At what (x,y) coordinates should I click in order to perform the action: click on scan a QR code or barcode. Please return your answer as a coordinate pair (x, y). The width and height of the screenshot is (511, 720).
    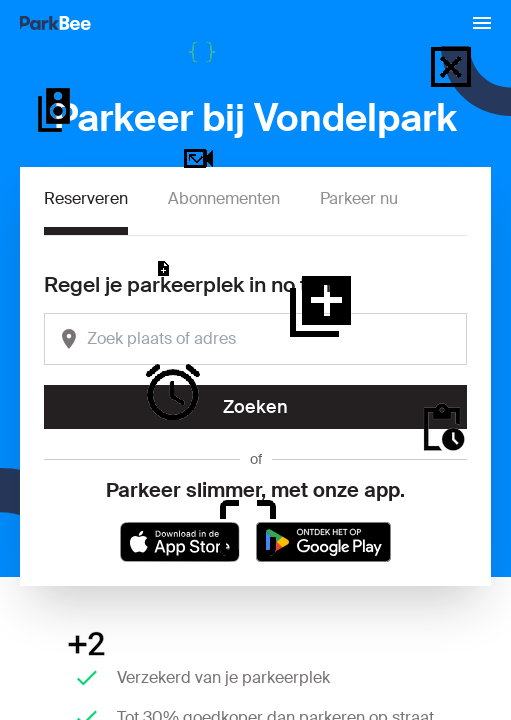
    Looking at the image, I should click on (248, 528).